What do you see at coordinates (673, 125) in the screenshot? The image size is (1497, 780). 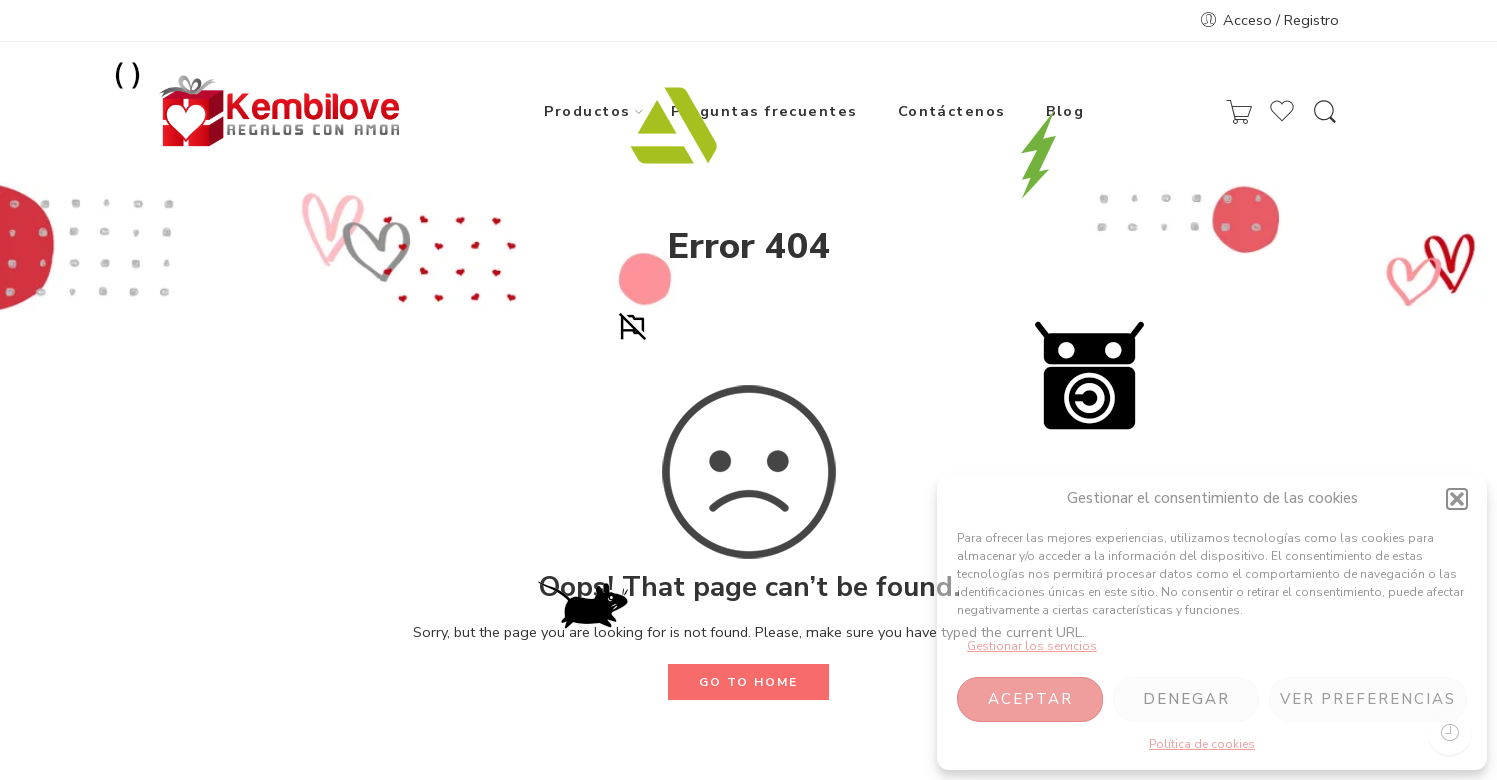 I see `visit artstation profile or portfolio` at bounding box center [673, 125].